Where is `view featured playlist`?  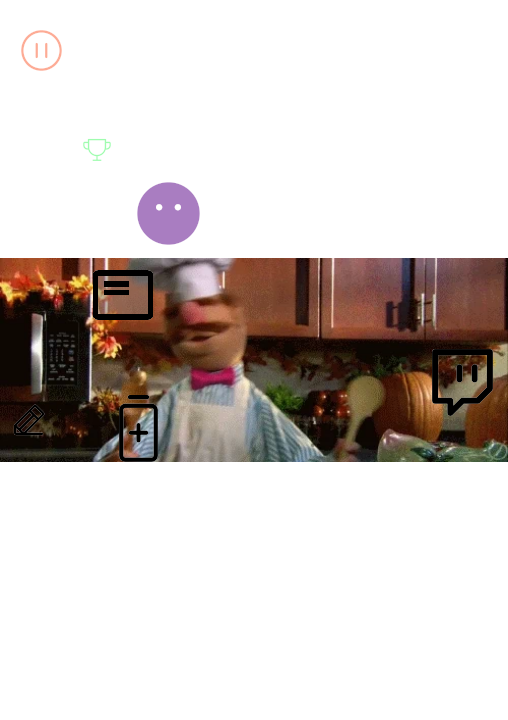 view featured playlist is located at coordinates (123, 295).